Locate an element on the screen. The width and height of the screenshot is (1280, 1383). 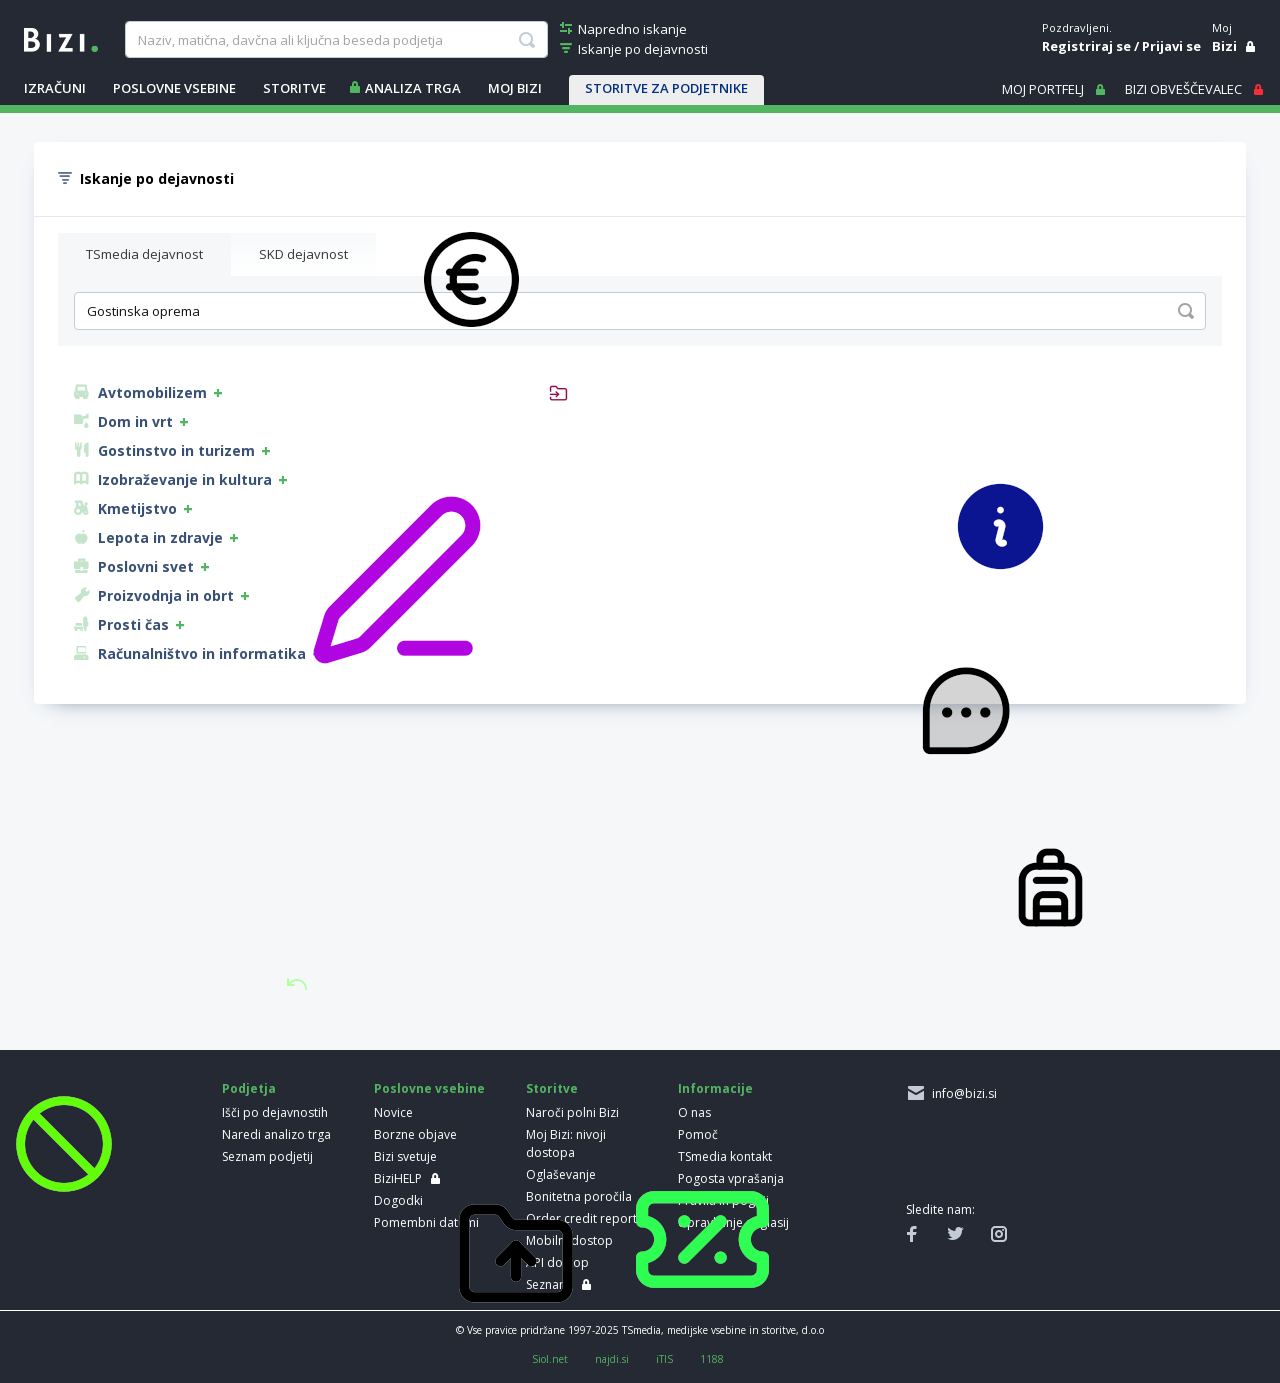
open chat or messaging is located at coordinates (964, 712).